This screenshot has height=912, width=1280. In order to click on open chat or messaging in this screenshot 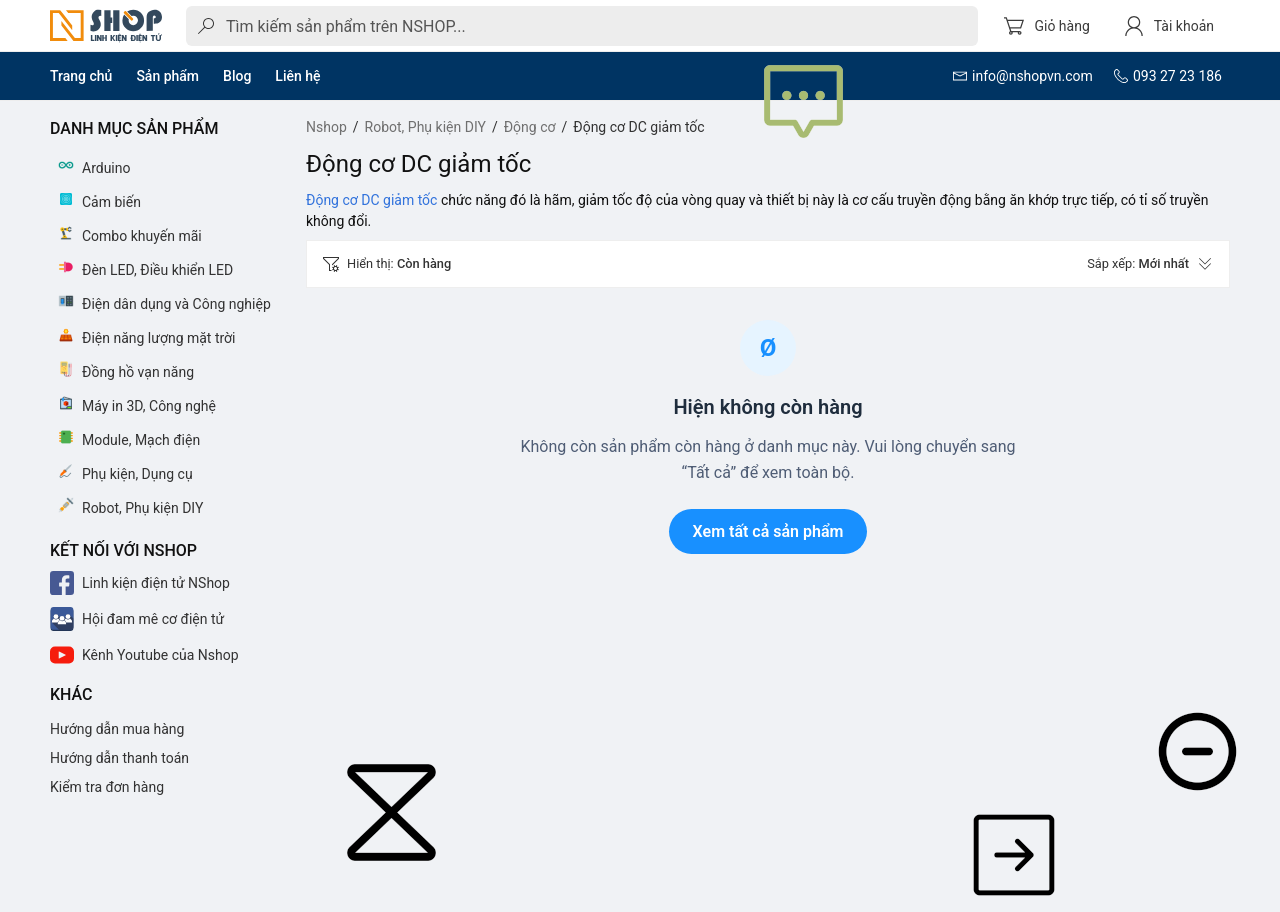, I will do `click(803, 98)`.